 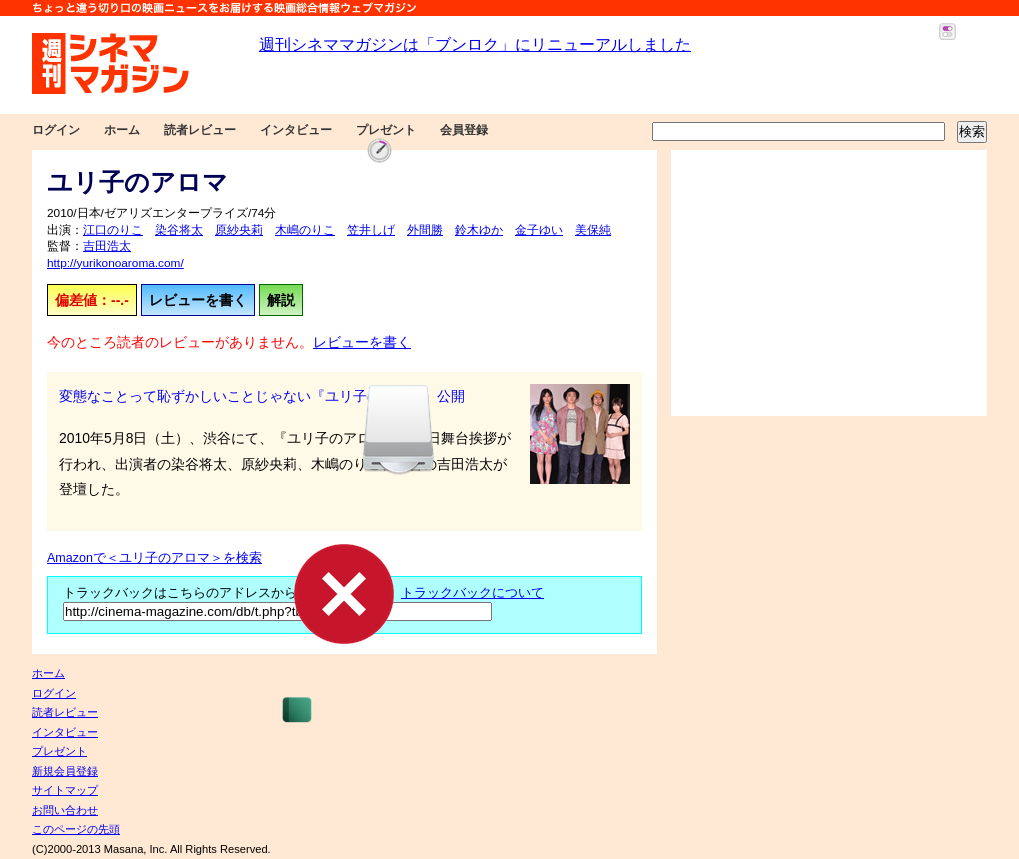 I want to click on open desktop preferences or settings, so click(x=947, y=31).